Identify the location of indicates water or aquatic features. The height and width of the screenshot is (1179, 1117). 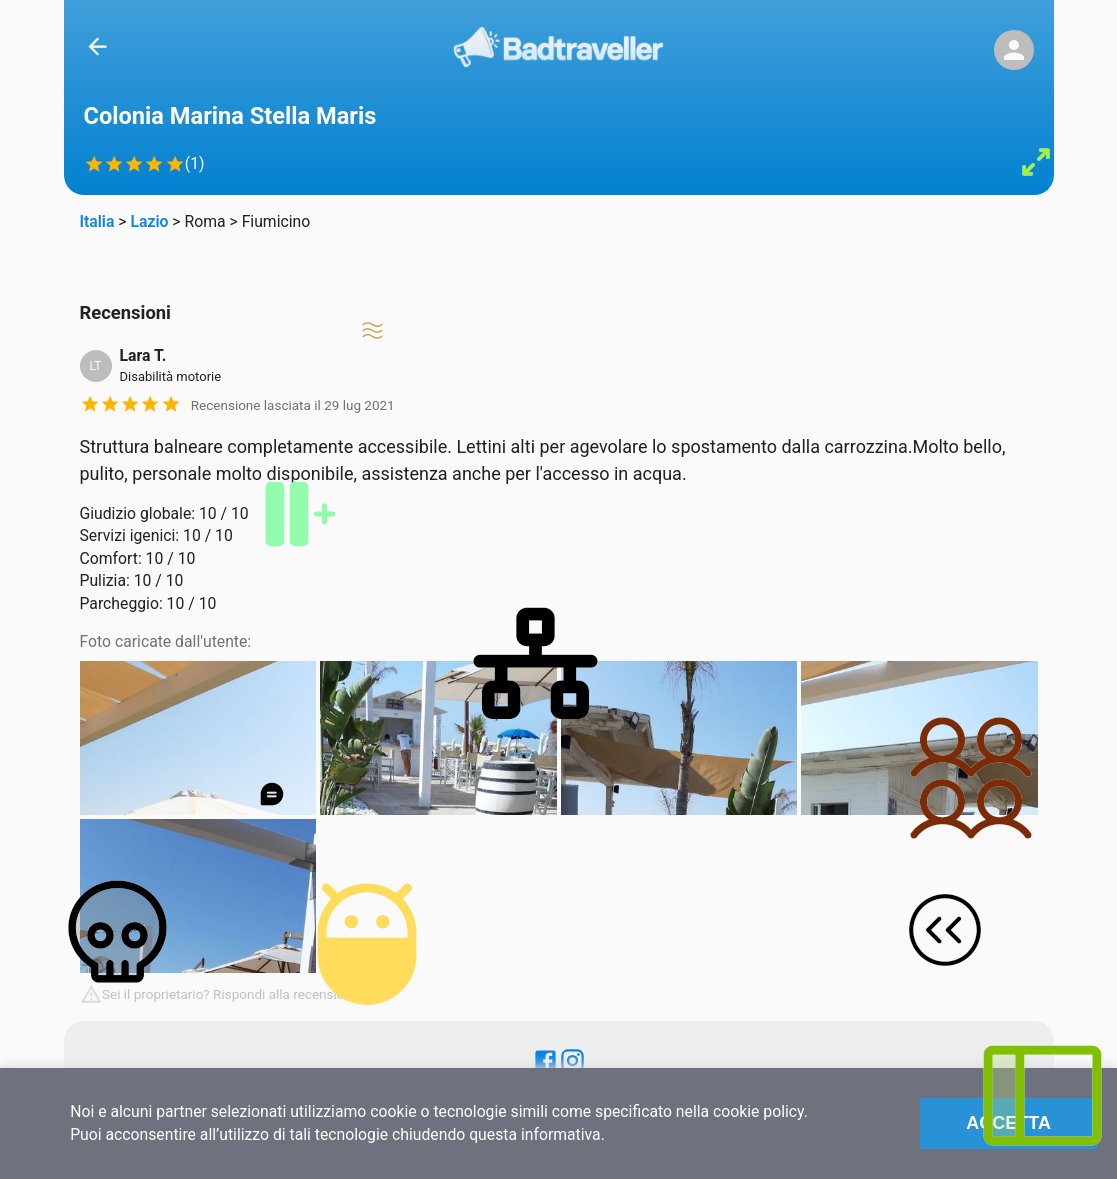
(372, 330).